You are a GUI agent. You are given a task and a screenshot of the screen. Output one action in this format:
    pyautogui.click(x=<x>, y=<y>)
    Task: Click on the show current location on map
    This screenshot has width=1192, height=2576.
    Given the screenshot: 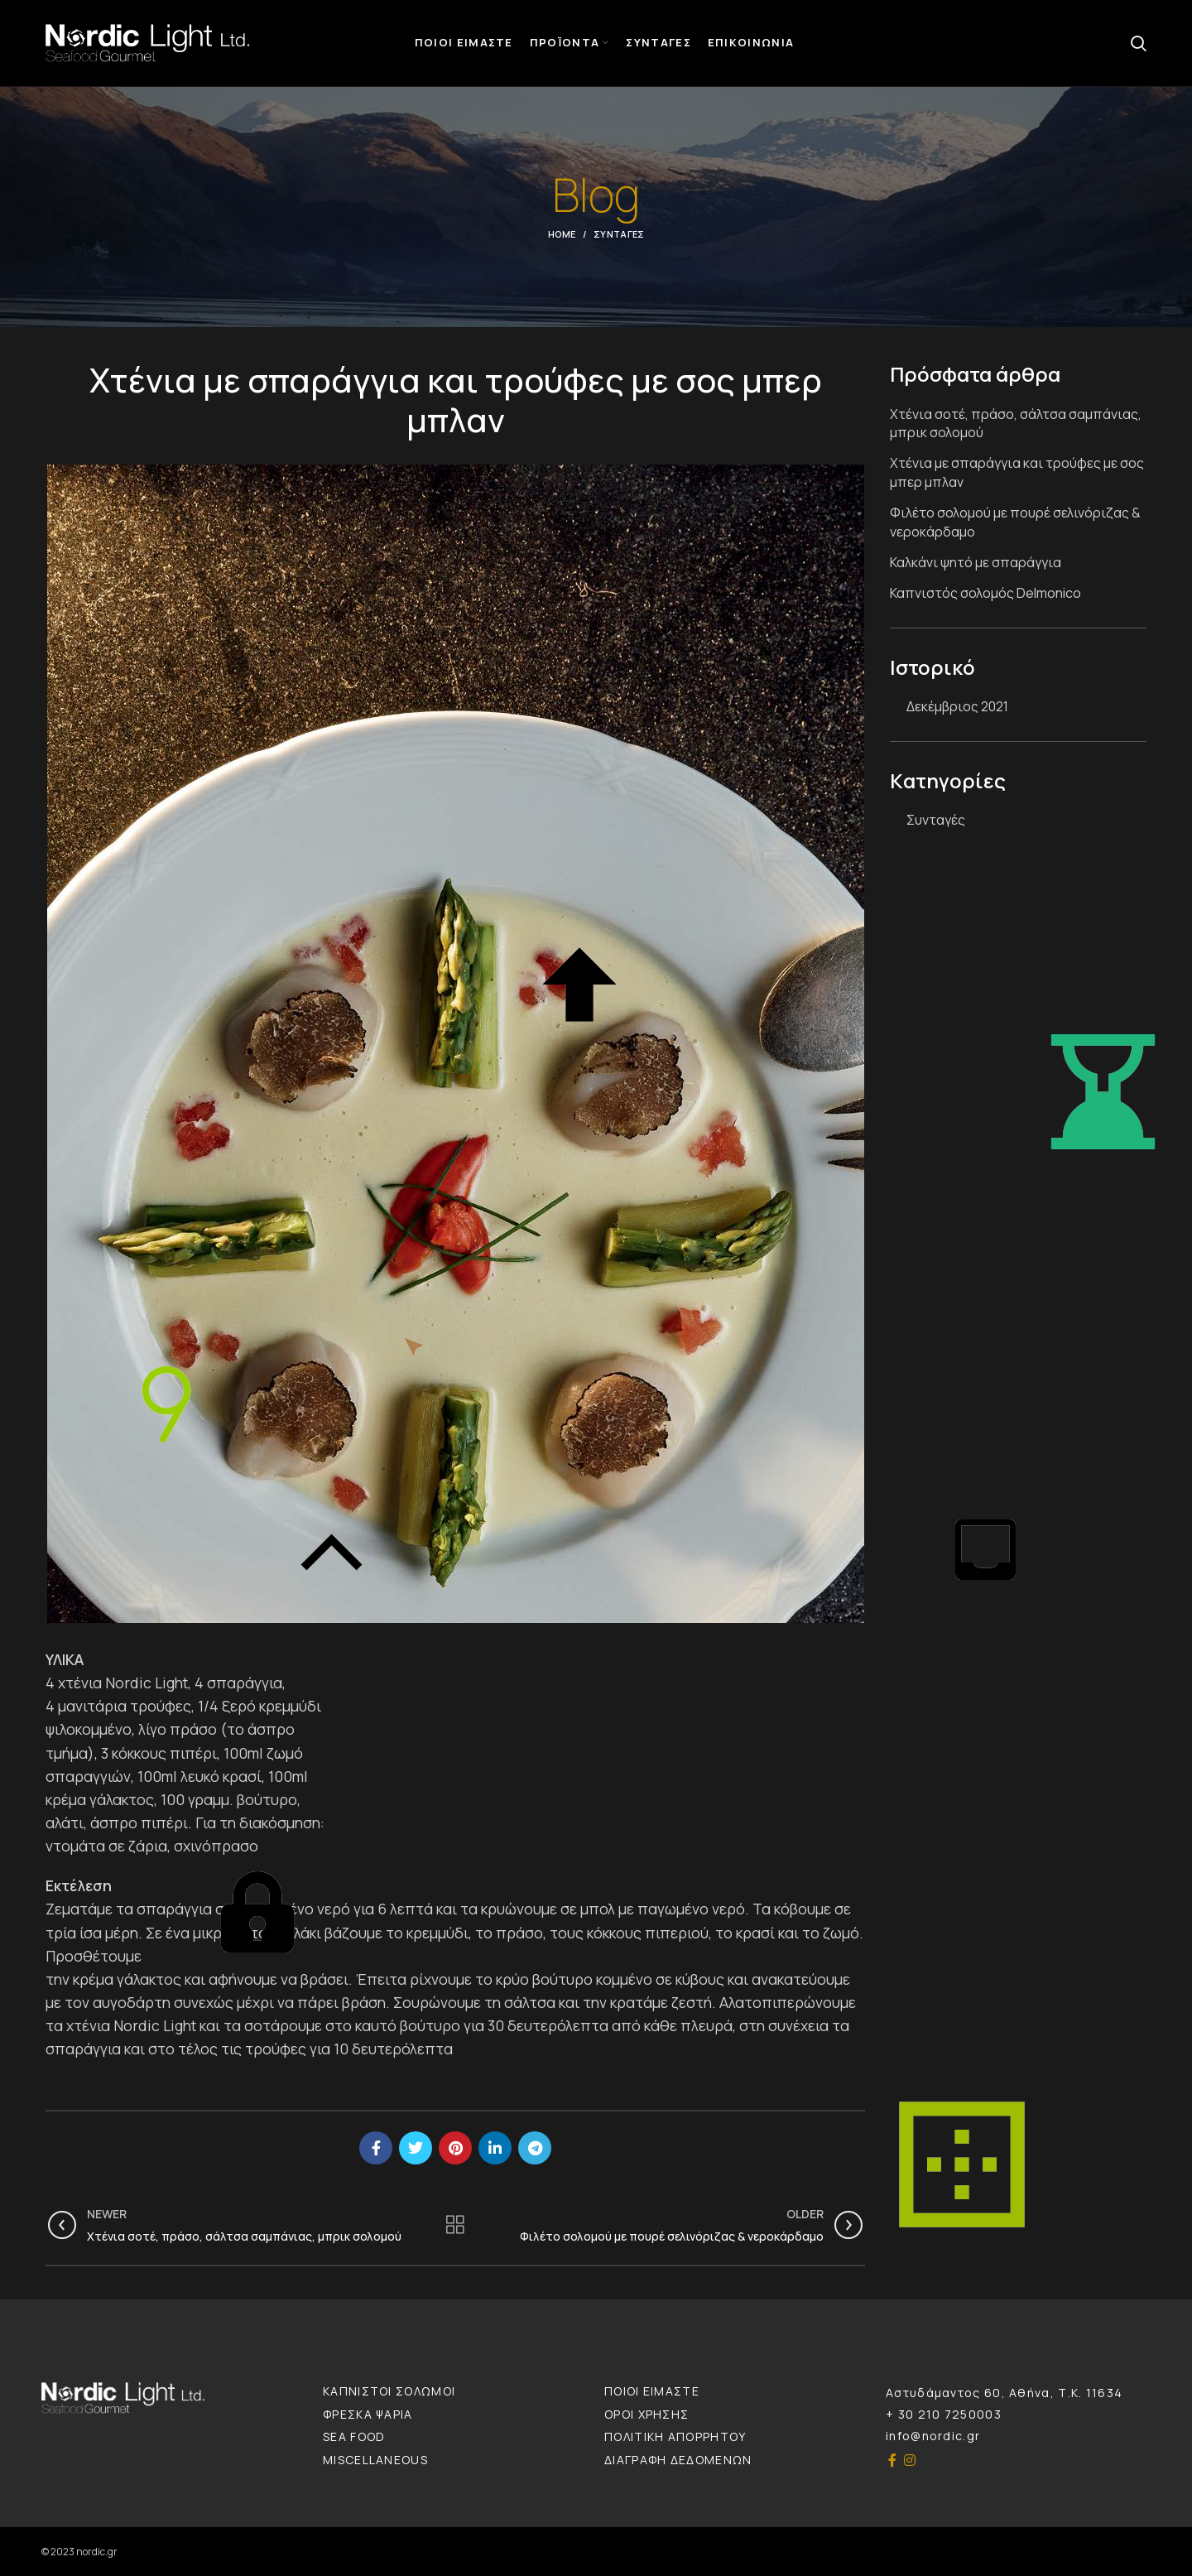 What is the action you would take?
    pyautogui.click(x=414, y=1347)
    